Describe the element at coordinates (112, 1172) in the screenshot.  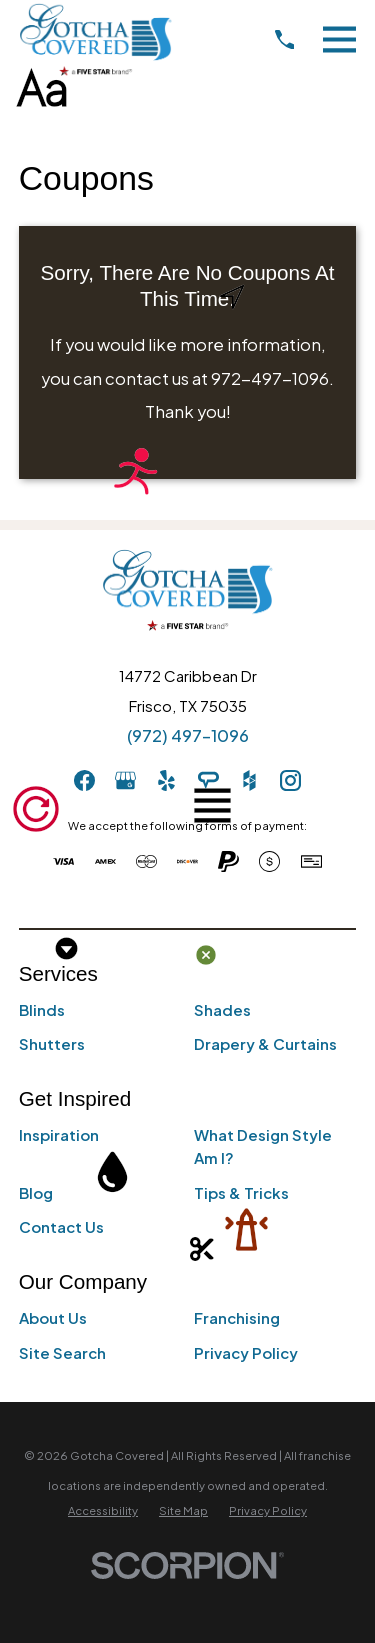
I see `adjust water or hydration settings` at that location.